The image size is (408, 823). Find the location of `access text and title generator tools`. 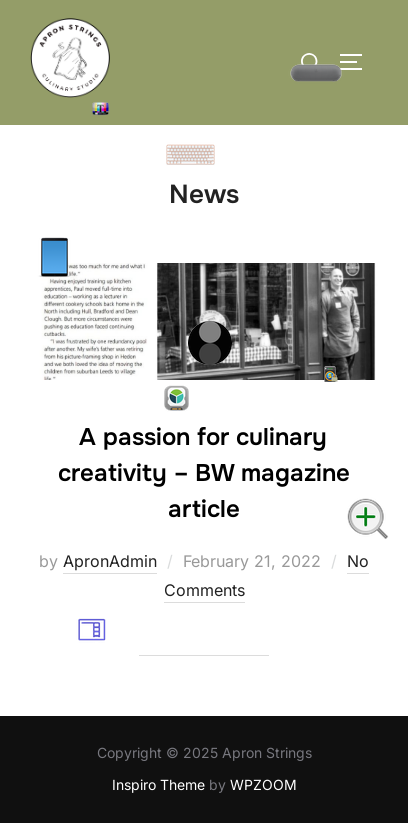

access text and title generator tools is located at coordinates (100, 109).